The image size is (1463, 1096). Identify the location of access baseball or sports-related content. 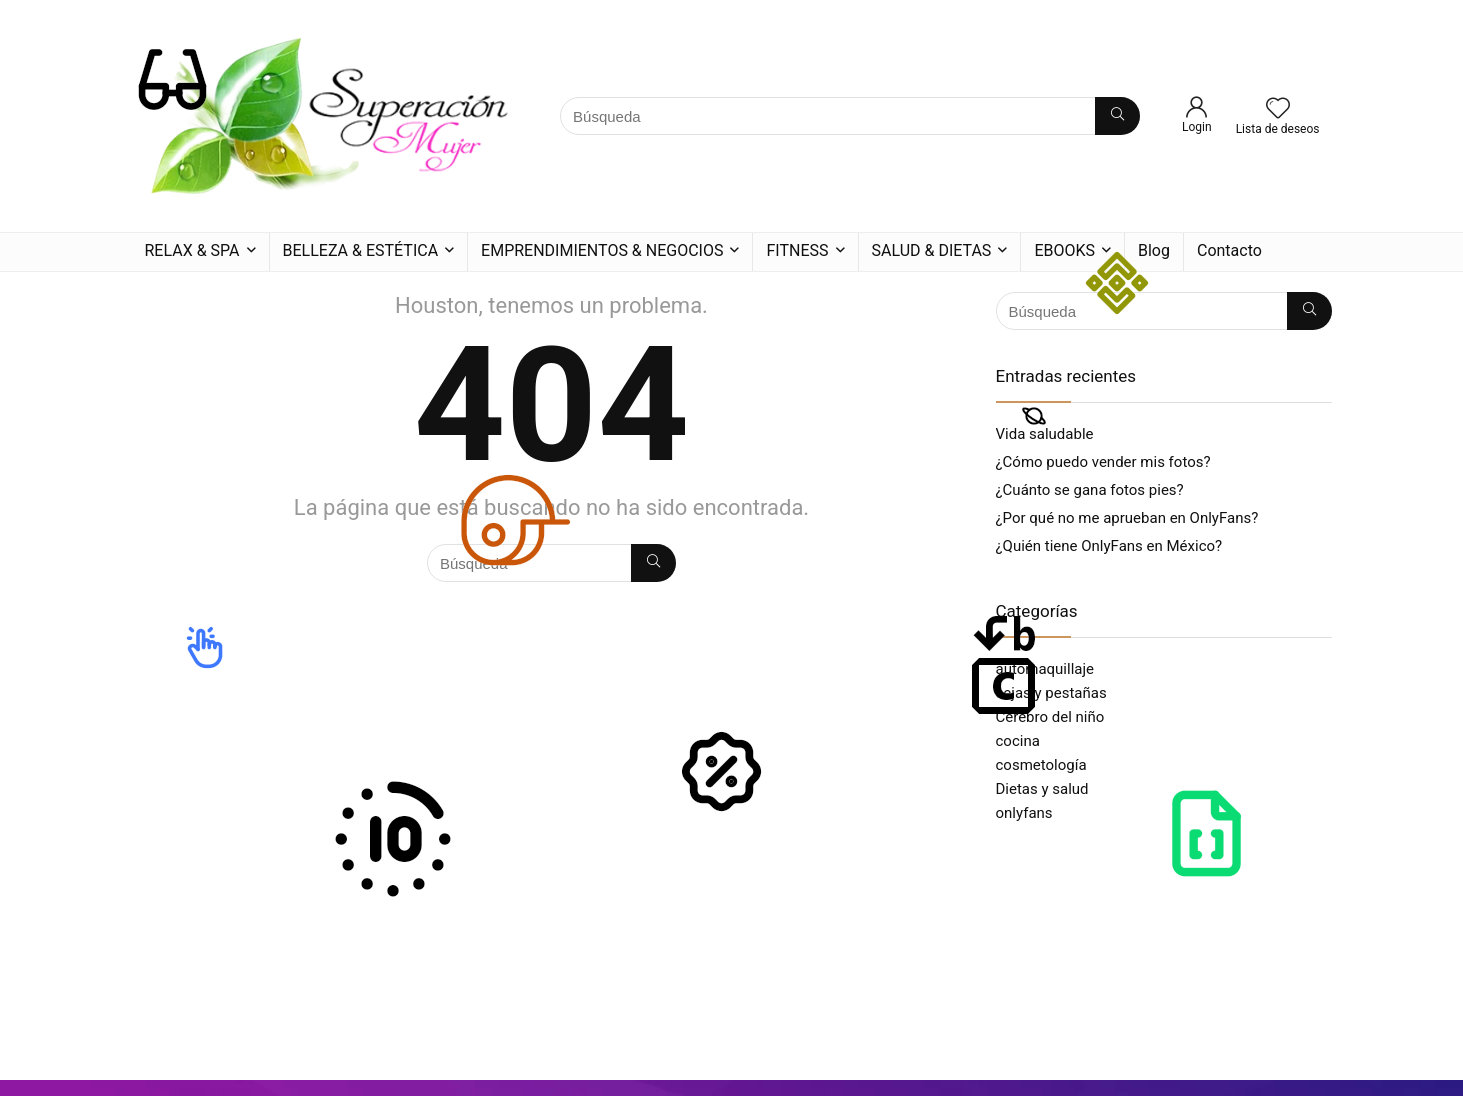
(512, 522).